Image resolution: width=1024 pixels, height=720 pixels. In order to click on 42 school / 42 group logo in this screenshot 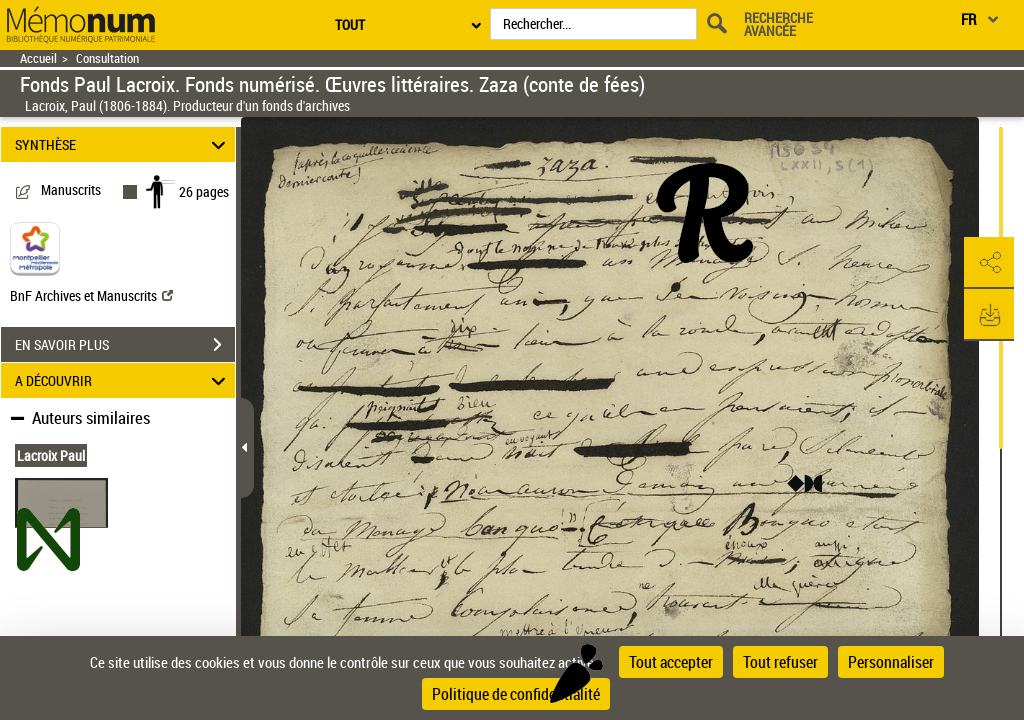, I will do `click(804, 483)`.